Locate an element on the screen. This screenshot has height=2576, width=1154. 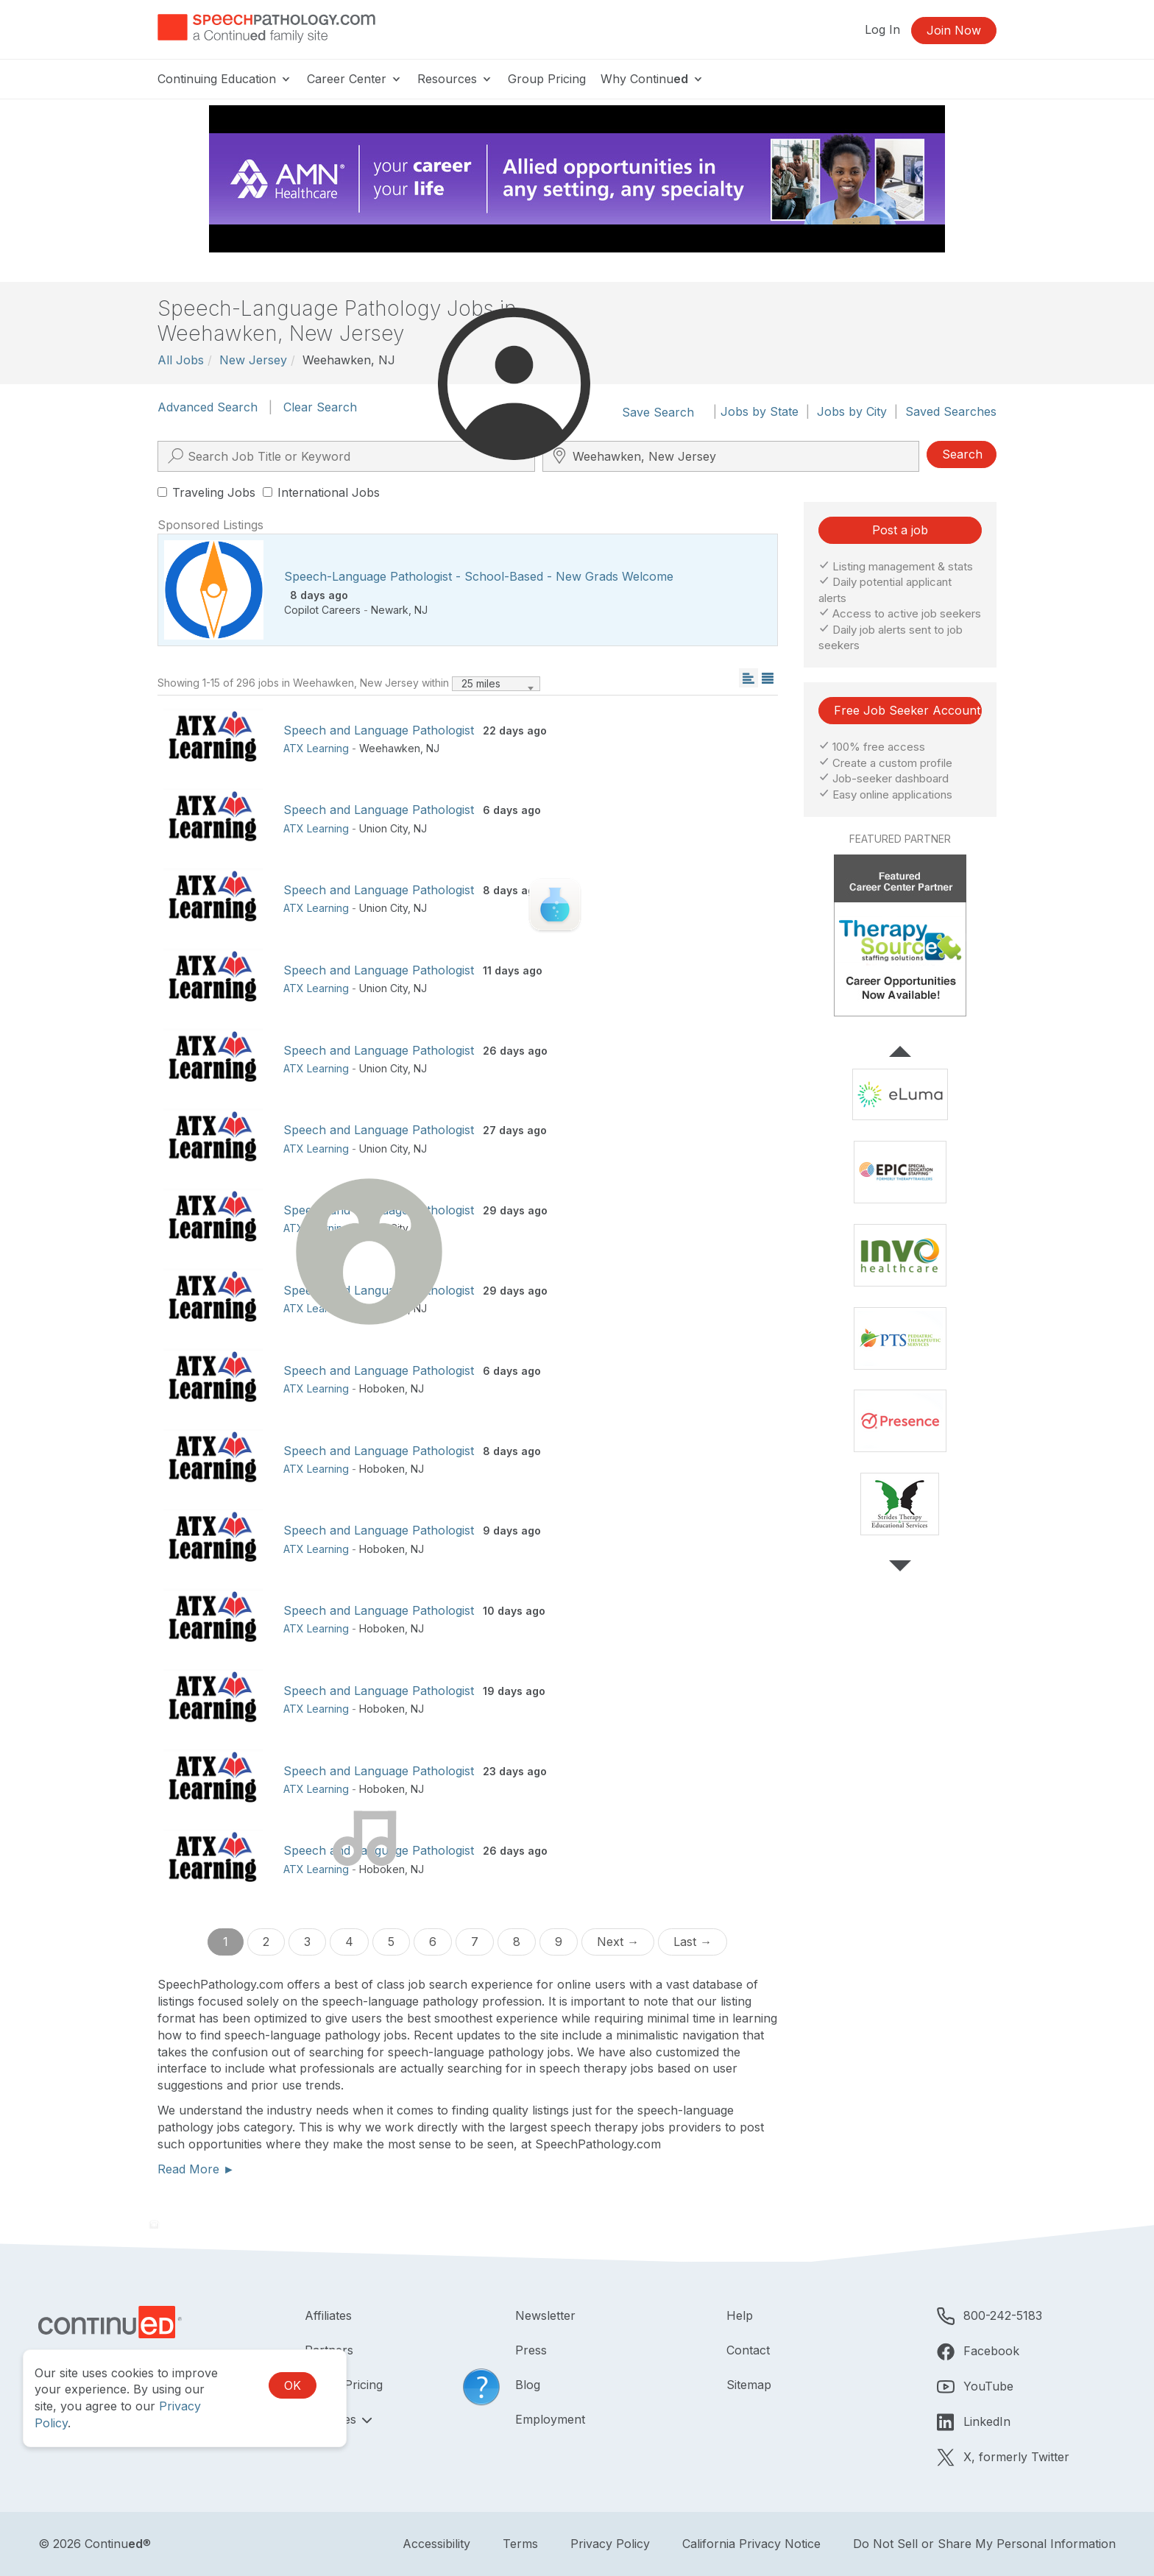
view user accounts or profiles is located at coordinates (514, 383).